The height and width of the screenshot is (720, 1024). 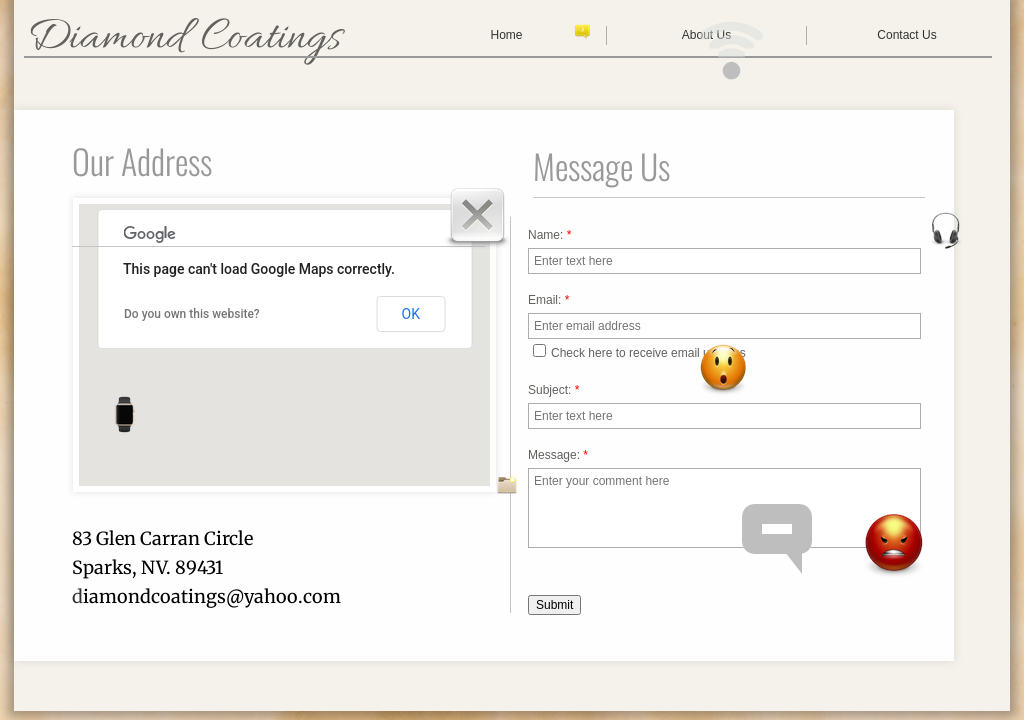 I want to click on apple watch device icon, so click(x=124, y=414).